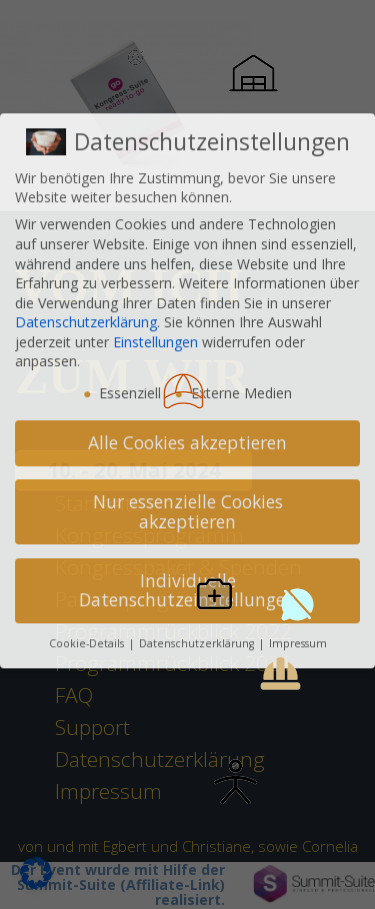 The height and width of the screenshot is (909, 375). What do you see at coordinates (235, 782) in the screenshot?
I see `view user profile` at bounding box center [235, 782].